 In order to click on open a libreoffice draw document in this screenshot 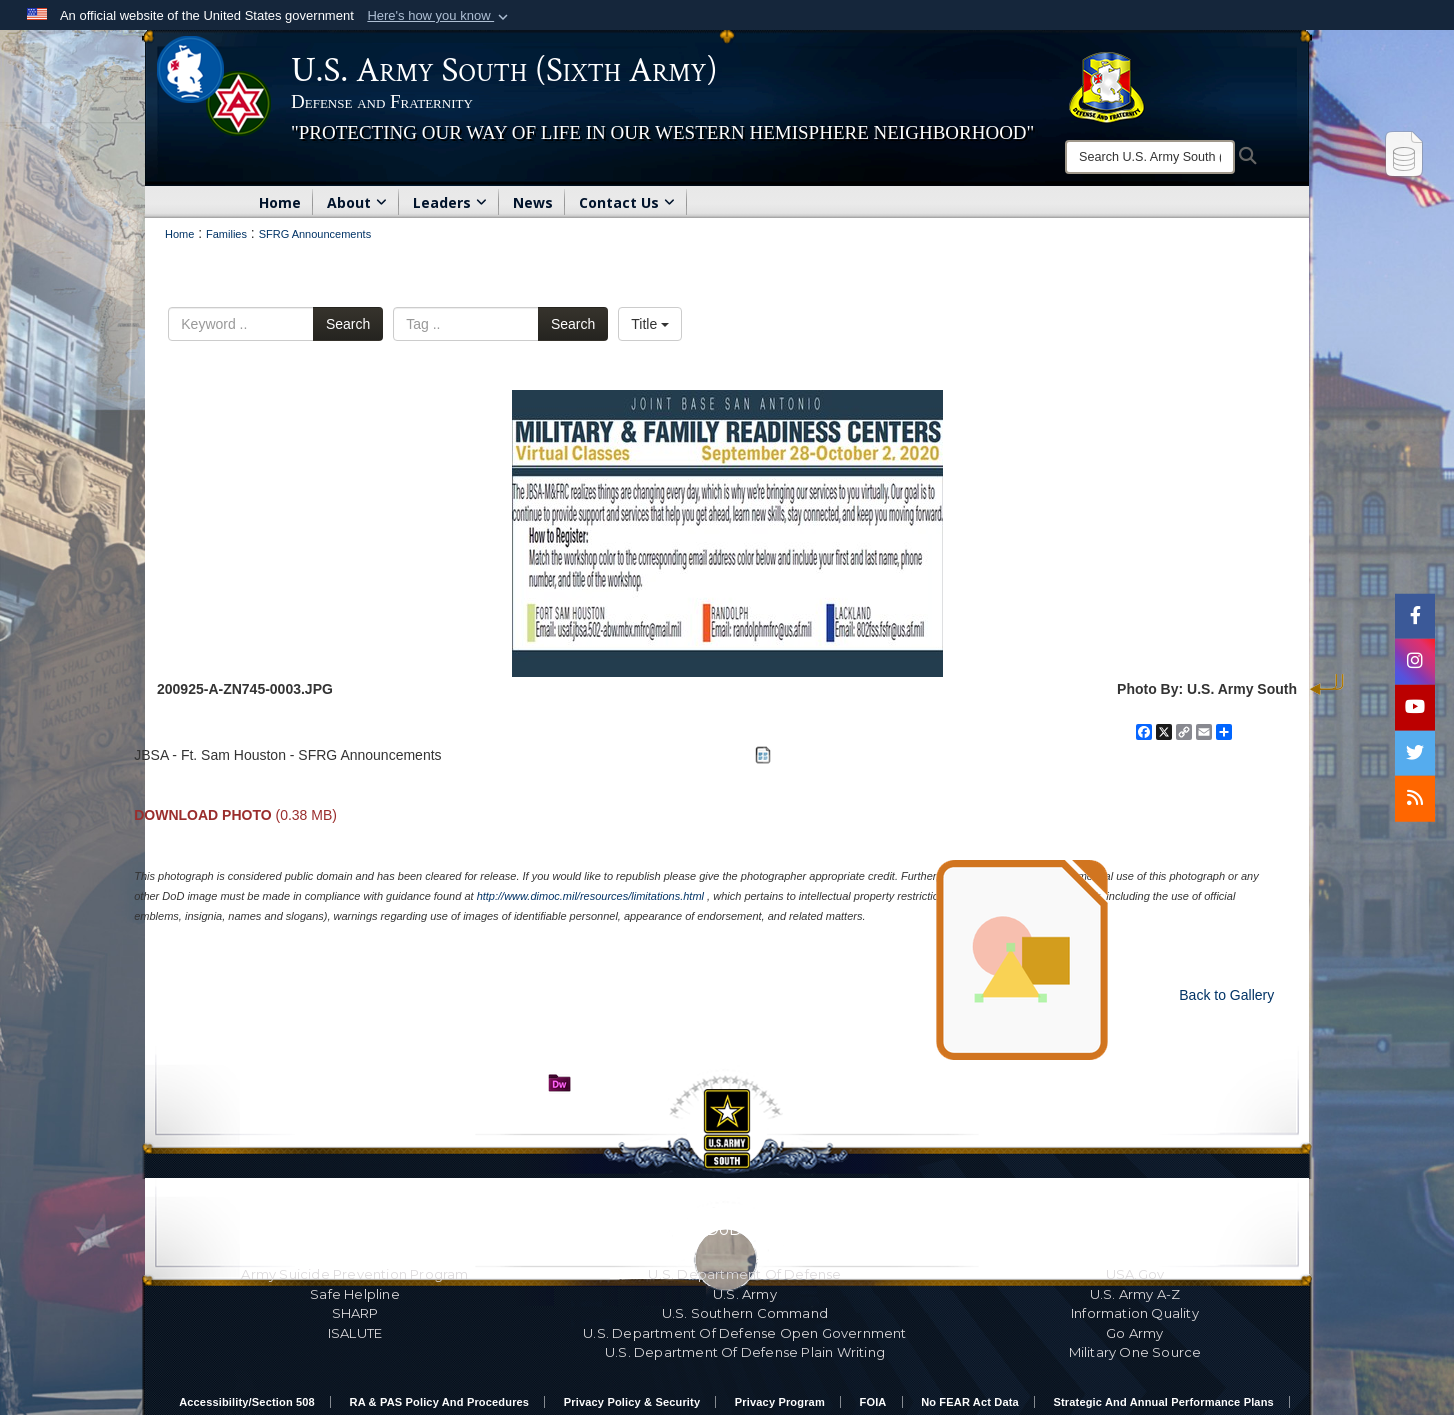, I will do `click(1022, 960)`.